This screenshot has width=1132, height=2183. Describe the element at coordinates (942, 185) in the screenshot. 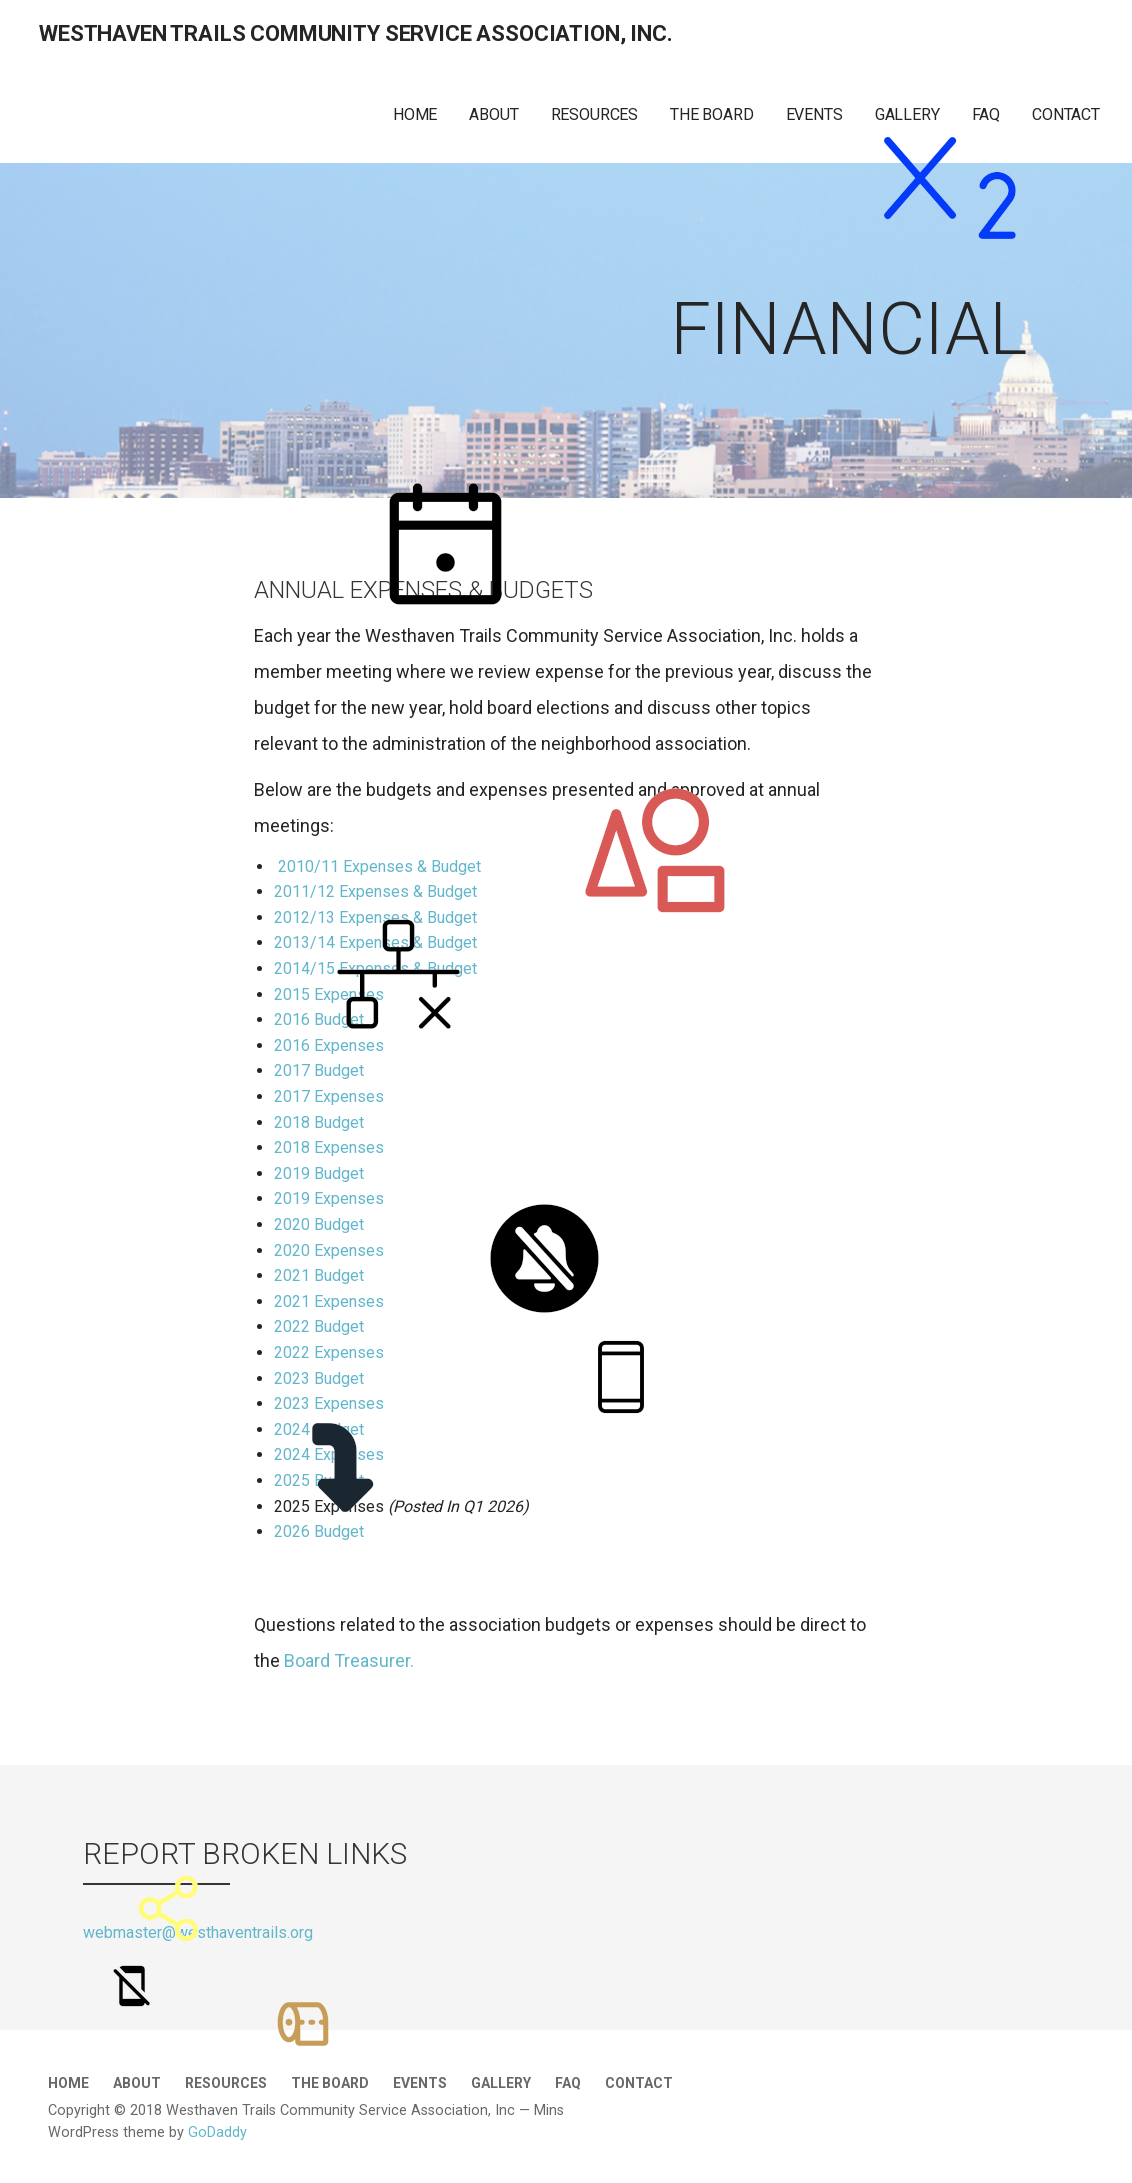

I see `format text as subscript` at that location.